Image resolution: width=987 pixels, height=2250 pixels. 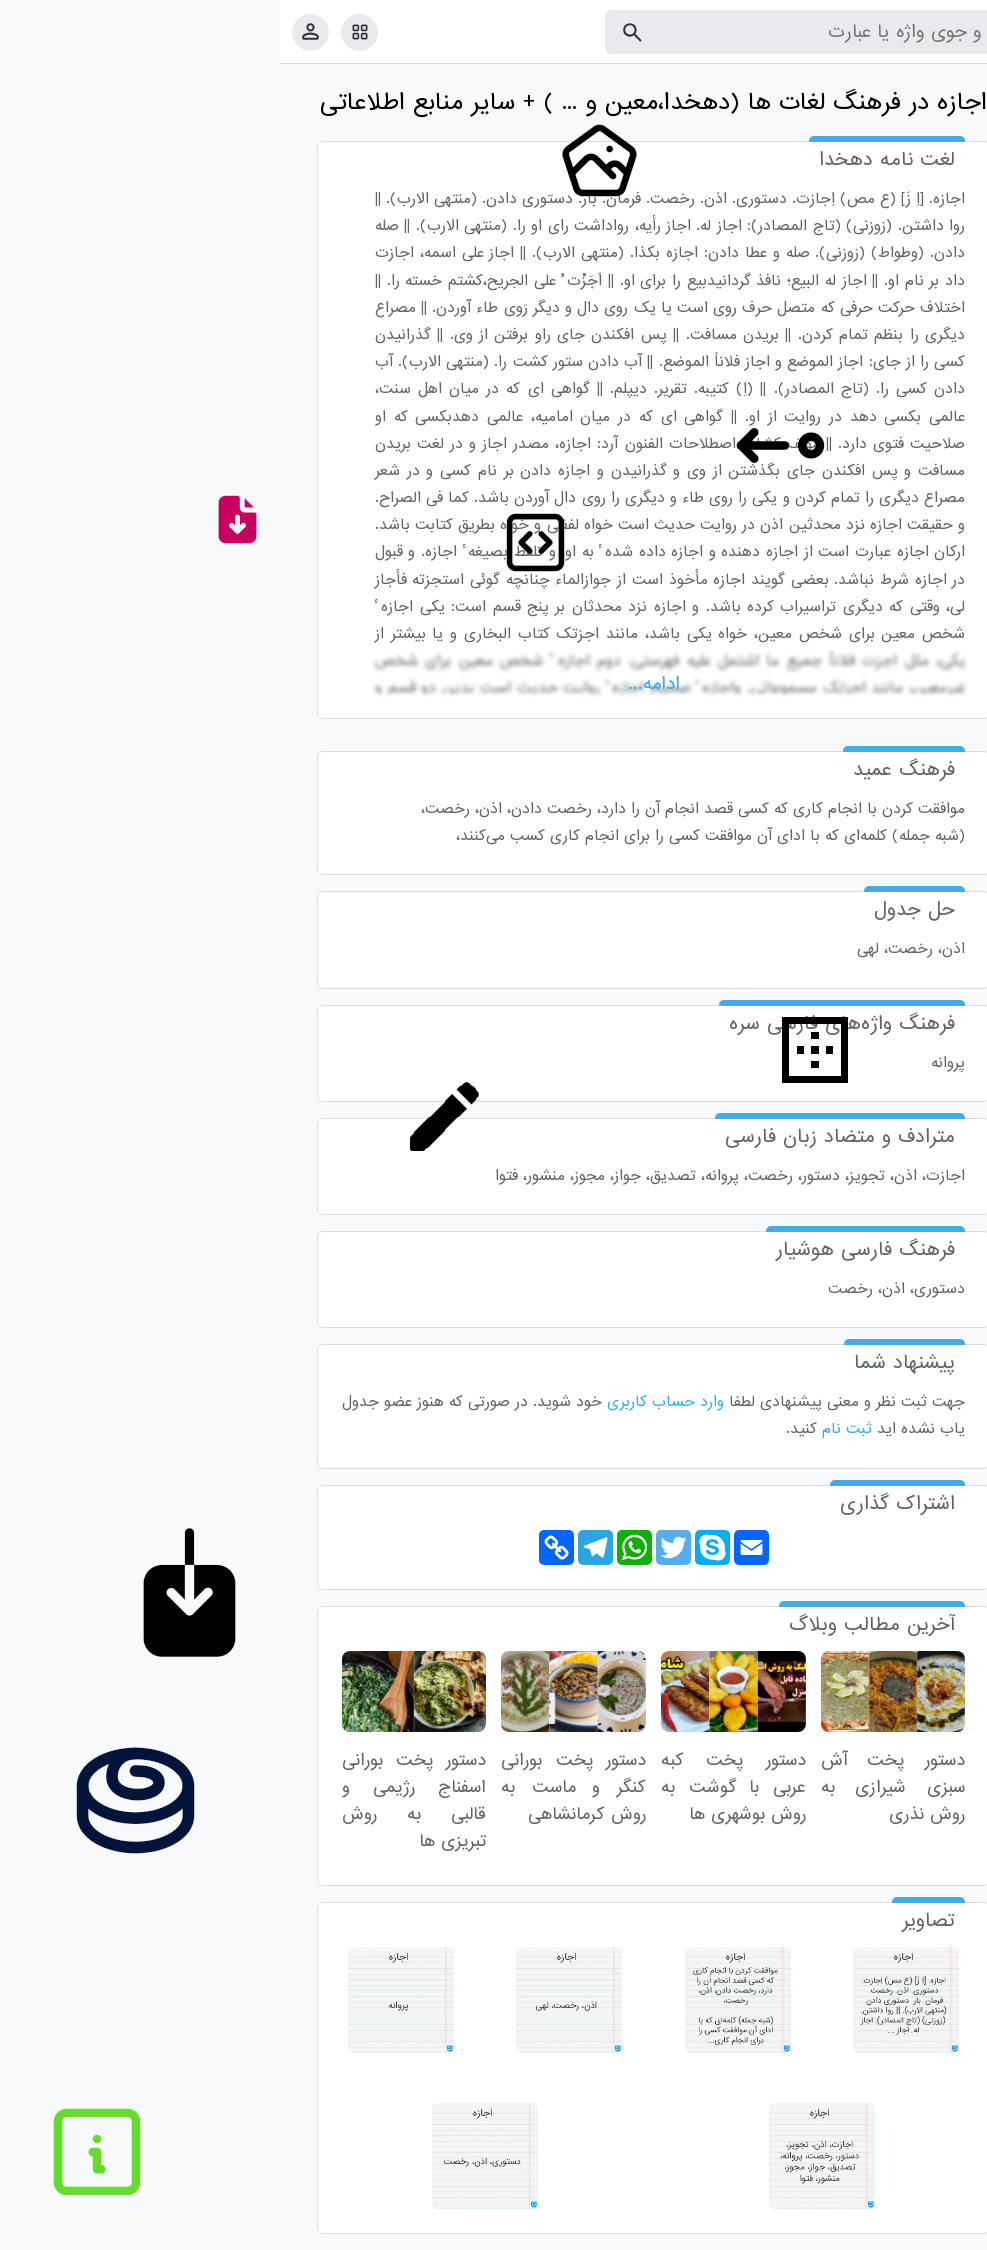 I want to click on browse bakery or dessert options, so click(x=135, y=1800).